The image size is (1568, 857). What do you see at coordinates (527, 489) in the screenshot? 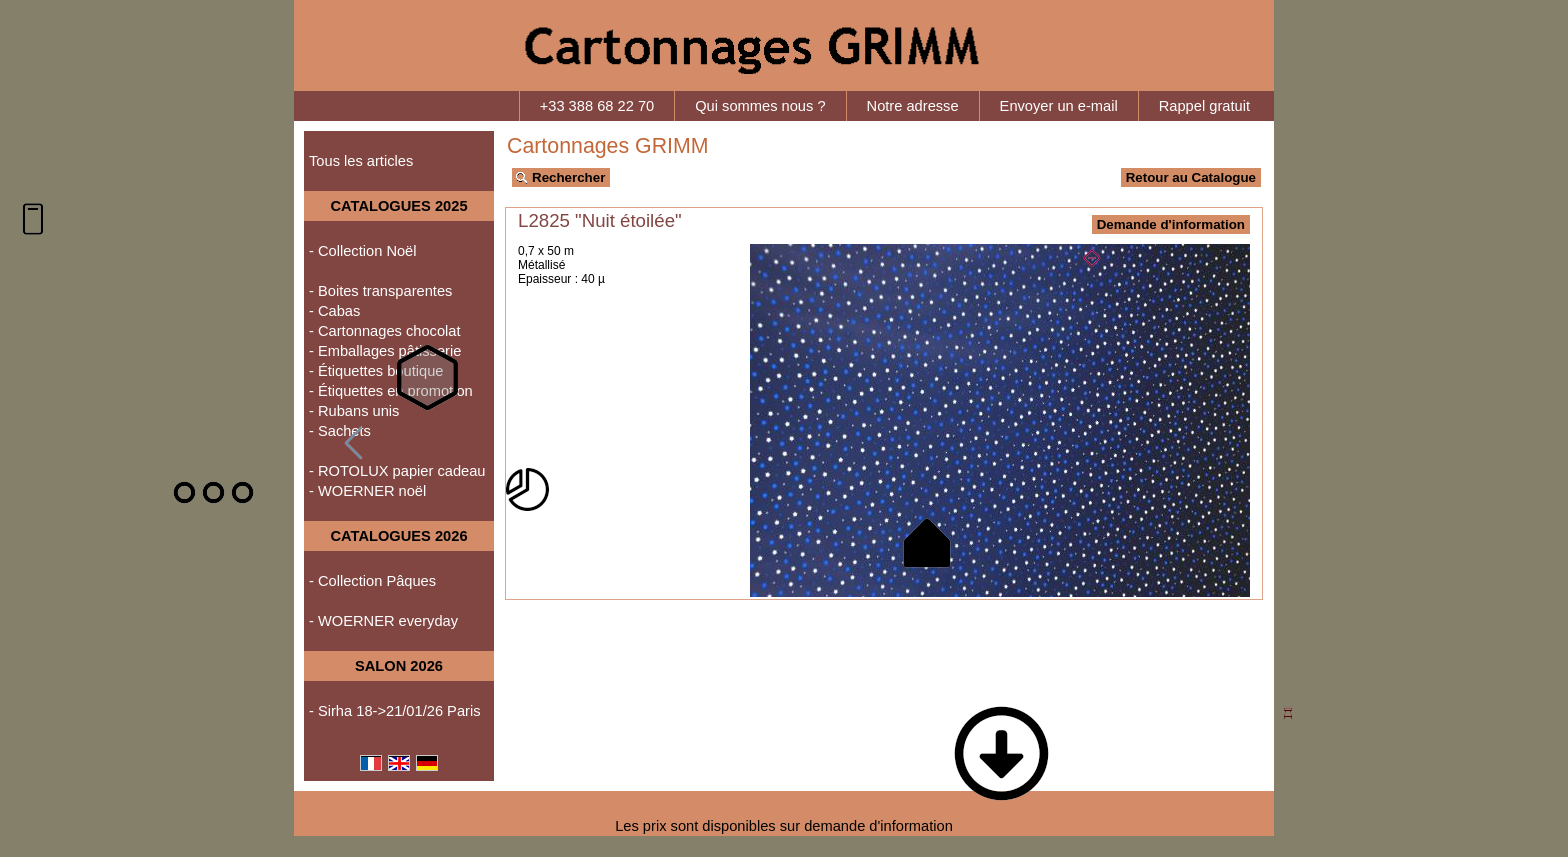
I see `view analytics or statistics breakdown` at bounding box center [527, 489].